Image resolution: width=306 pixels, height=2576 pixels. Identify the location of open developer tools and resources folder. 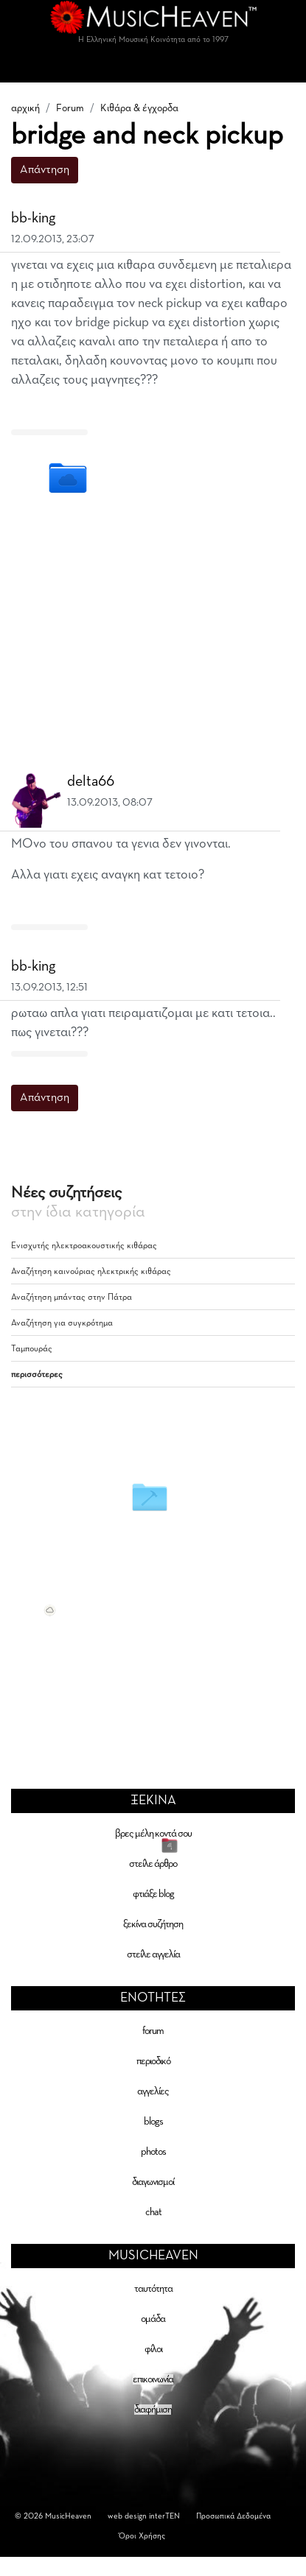
(150, 1497).